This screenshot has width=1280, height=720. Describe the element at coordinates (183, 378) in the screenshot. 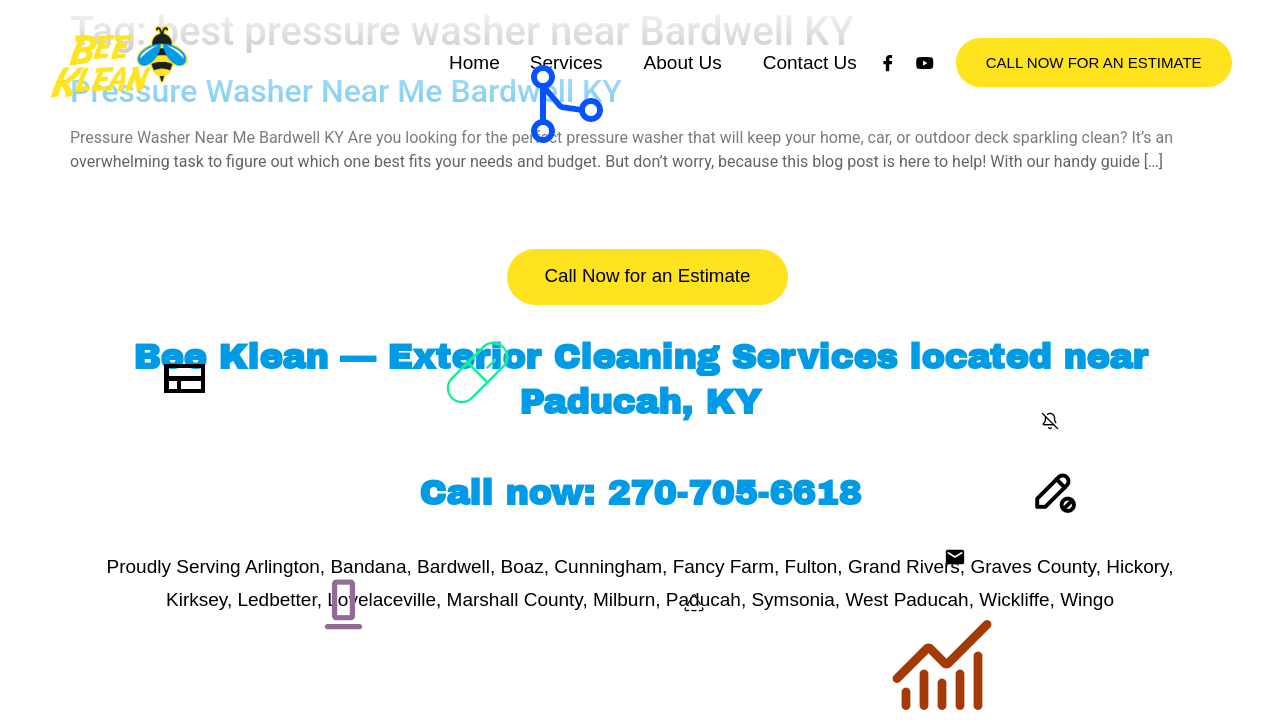

I see `switch to compact view layout` at that location.